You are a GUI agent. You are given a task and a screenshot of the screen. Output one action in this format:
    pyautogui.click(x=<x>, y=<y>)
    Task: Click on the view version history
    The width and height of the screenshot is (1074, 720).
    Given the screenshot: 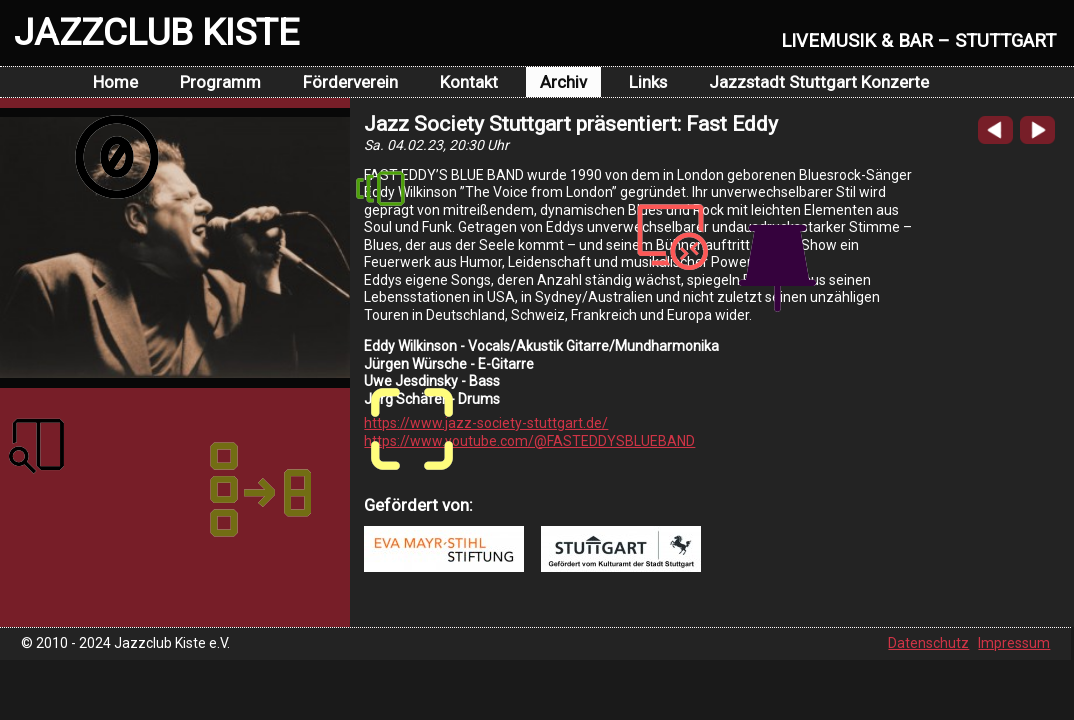 What is the action you would take?
    pyautogui.click(x=380, y=188)
    